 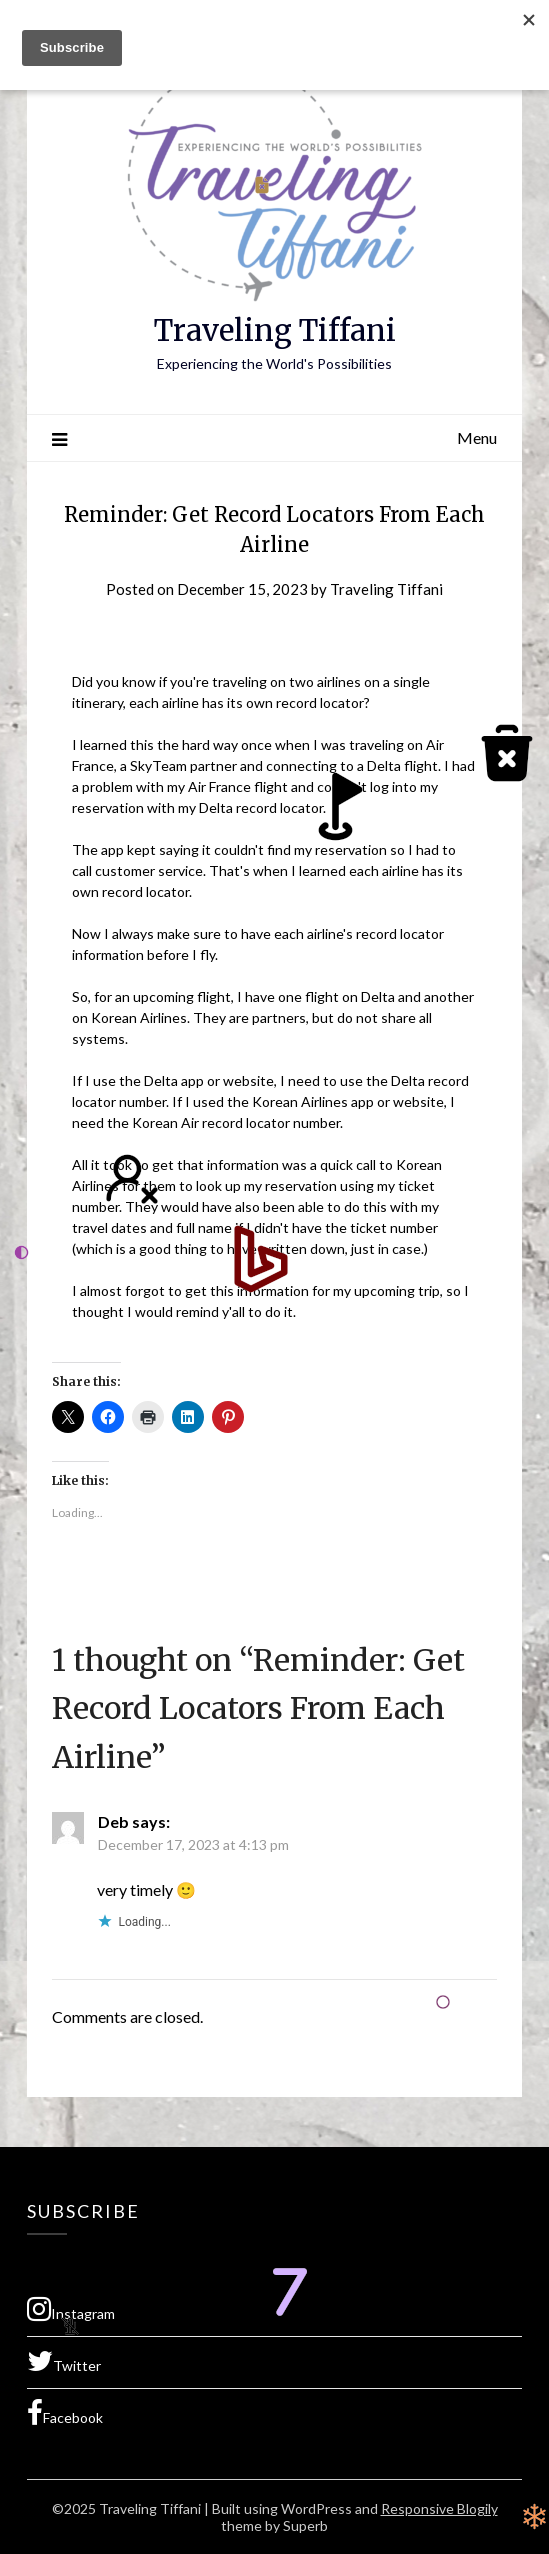 I want to click on indicates the number seven in a list or count, so click(x=290, y=2292).